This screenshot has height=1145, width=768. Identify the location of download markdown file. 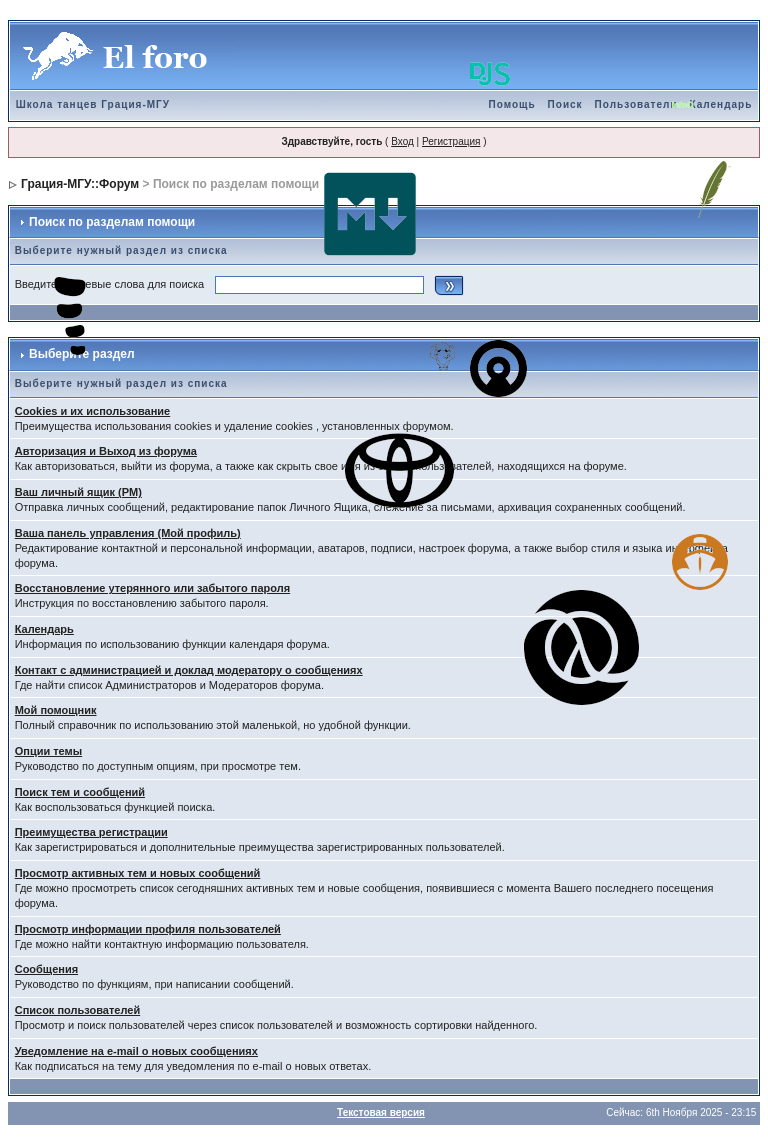
(370, 214).